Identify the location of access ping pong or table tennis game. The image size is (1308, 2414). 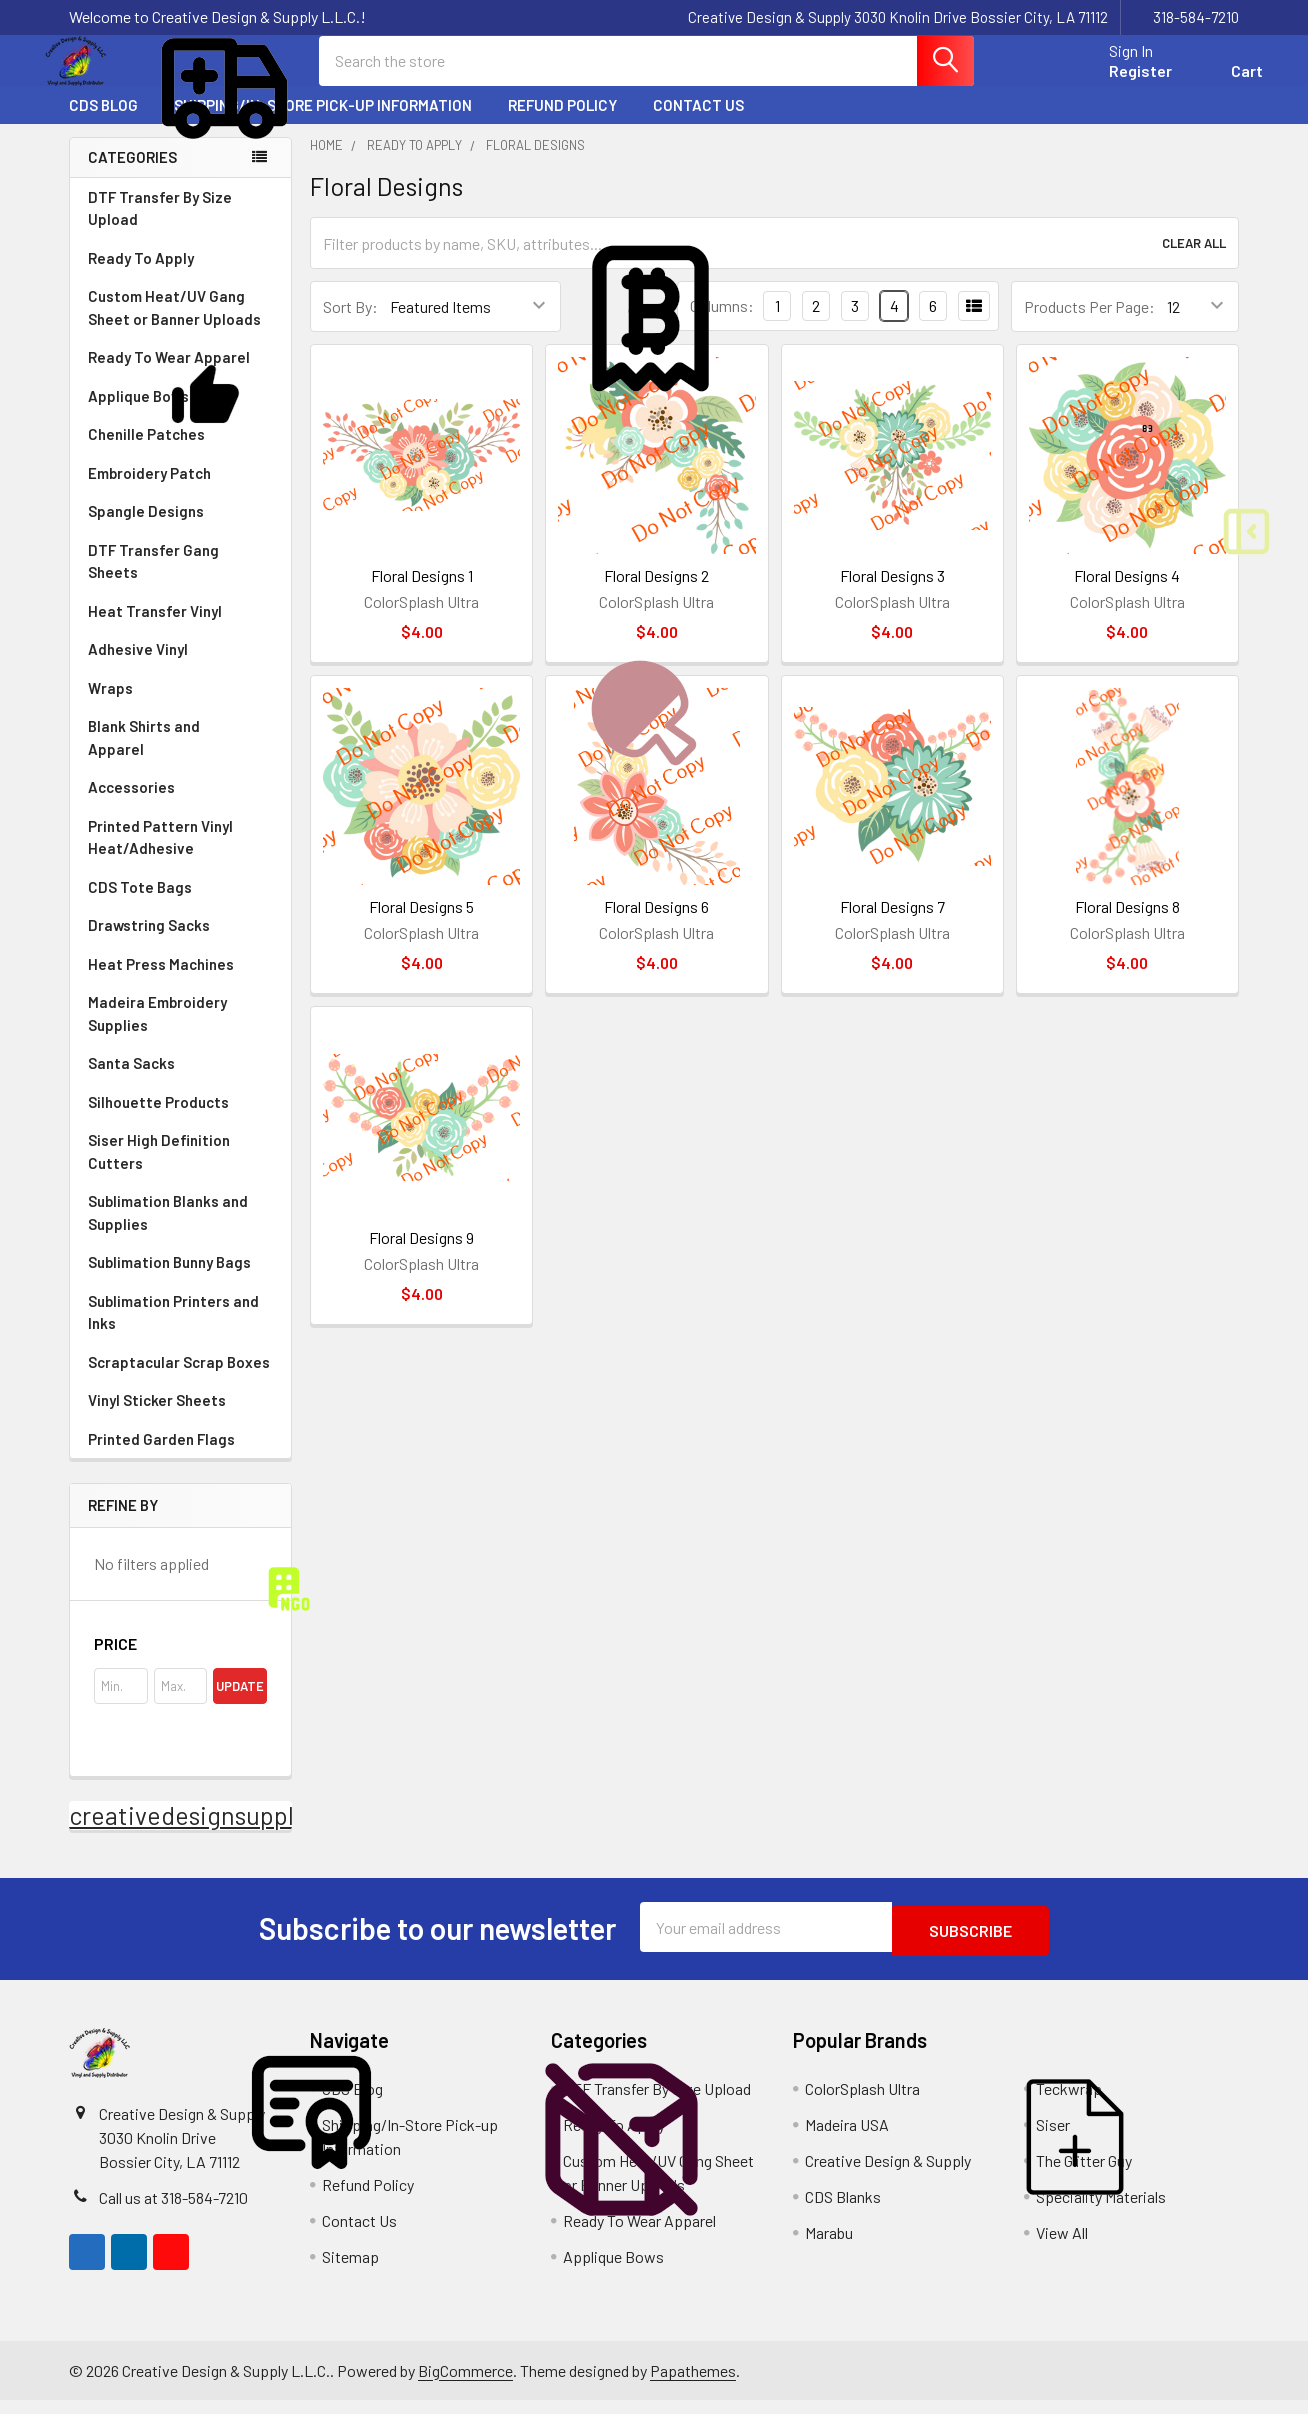
(642, 711).